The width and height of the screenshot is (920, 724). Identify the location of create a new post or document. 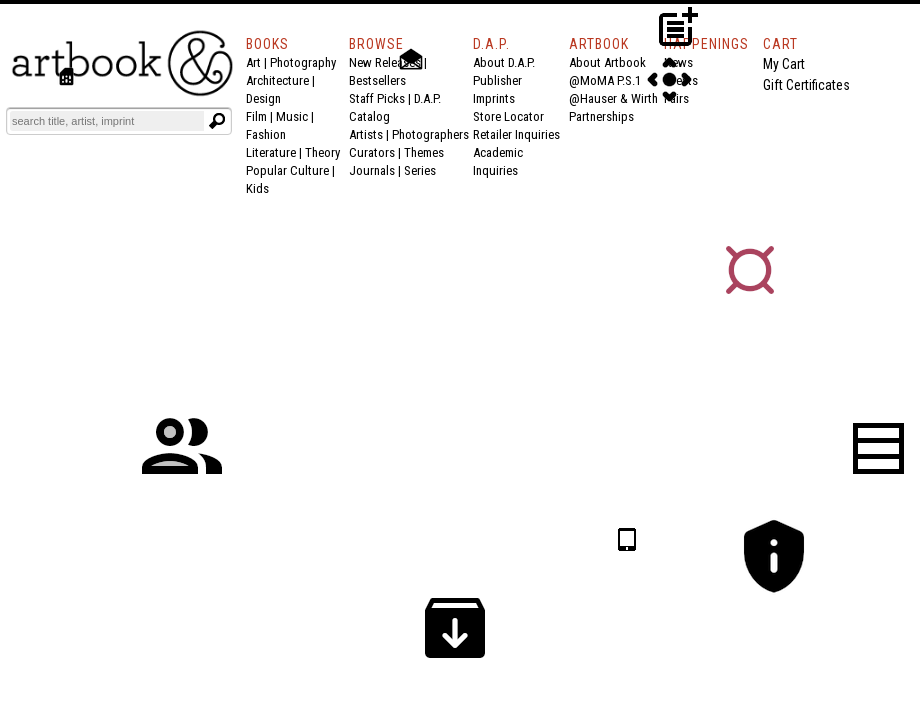
(677, 27).